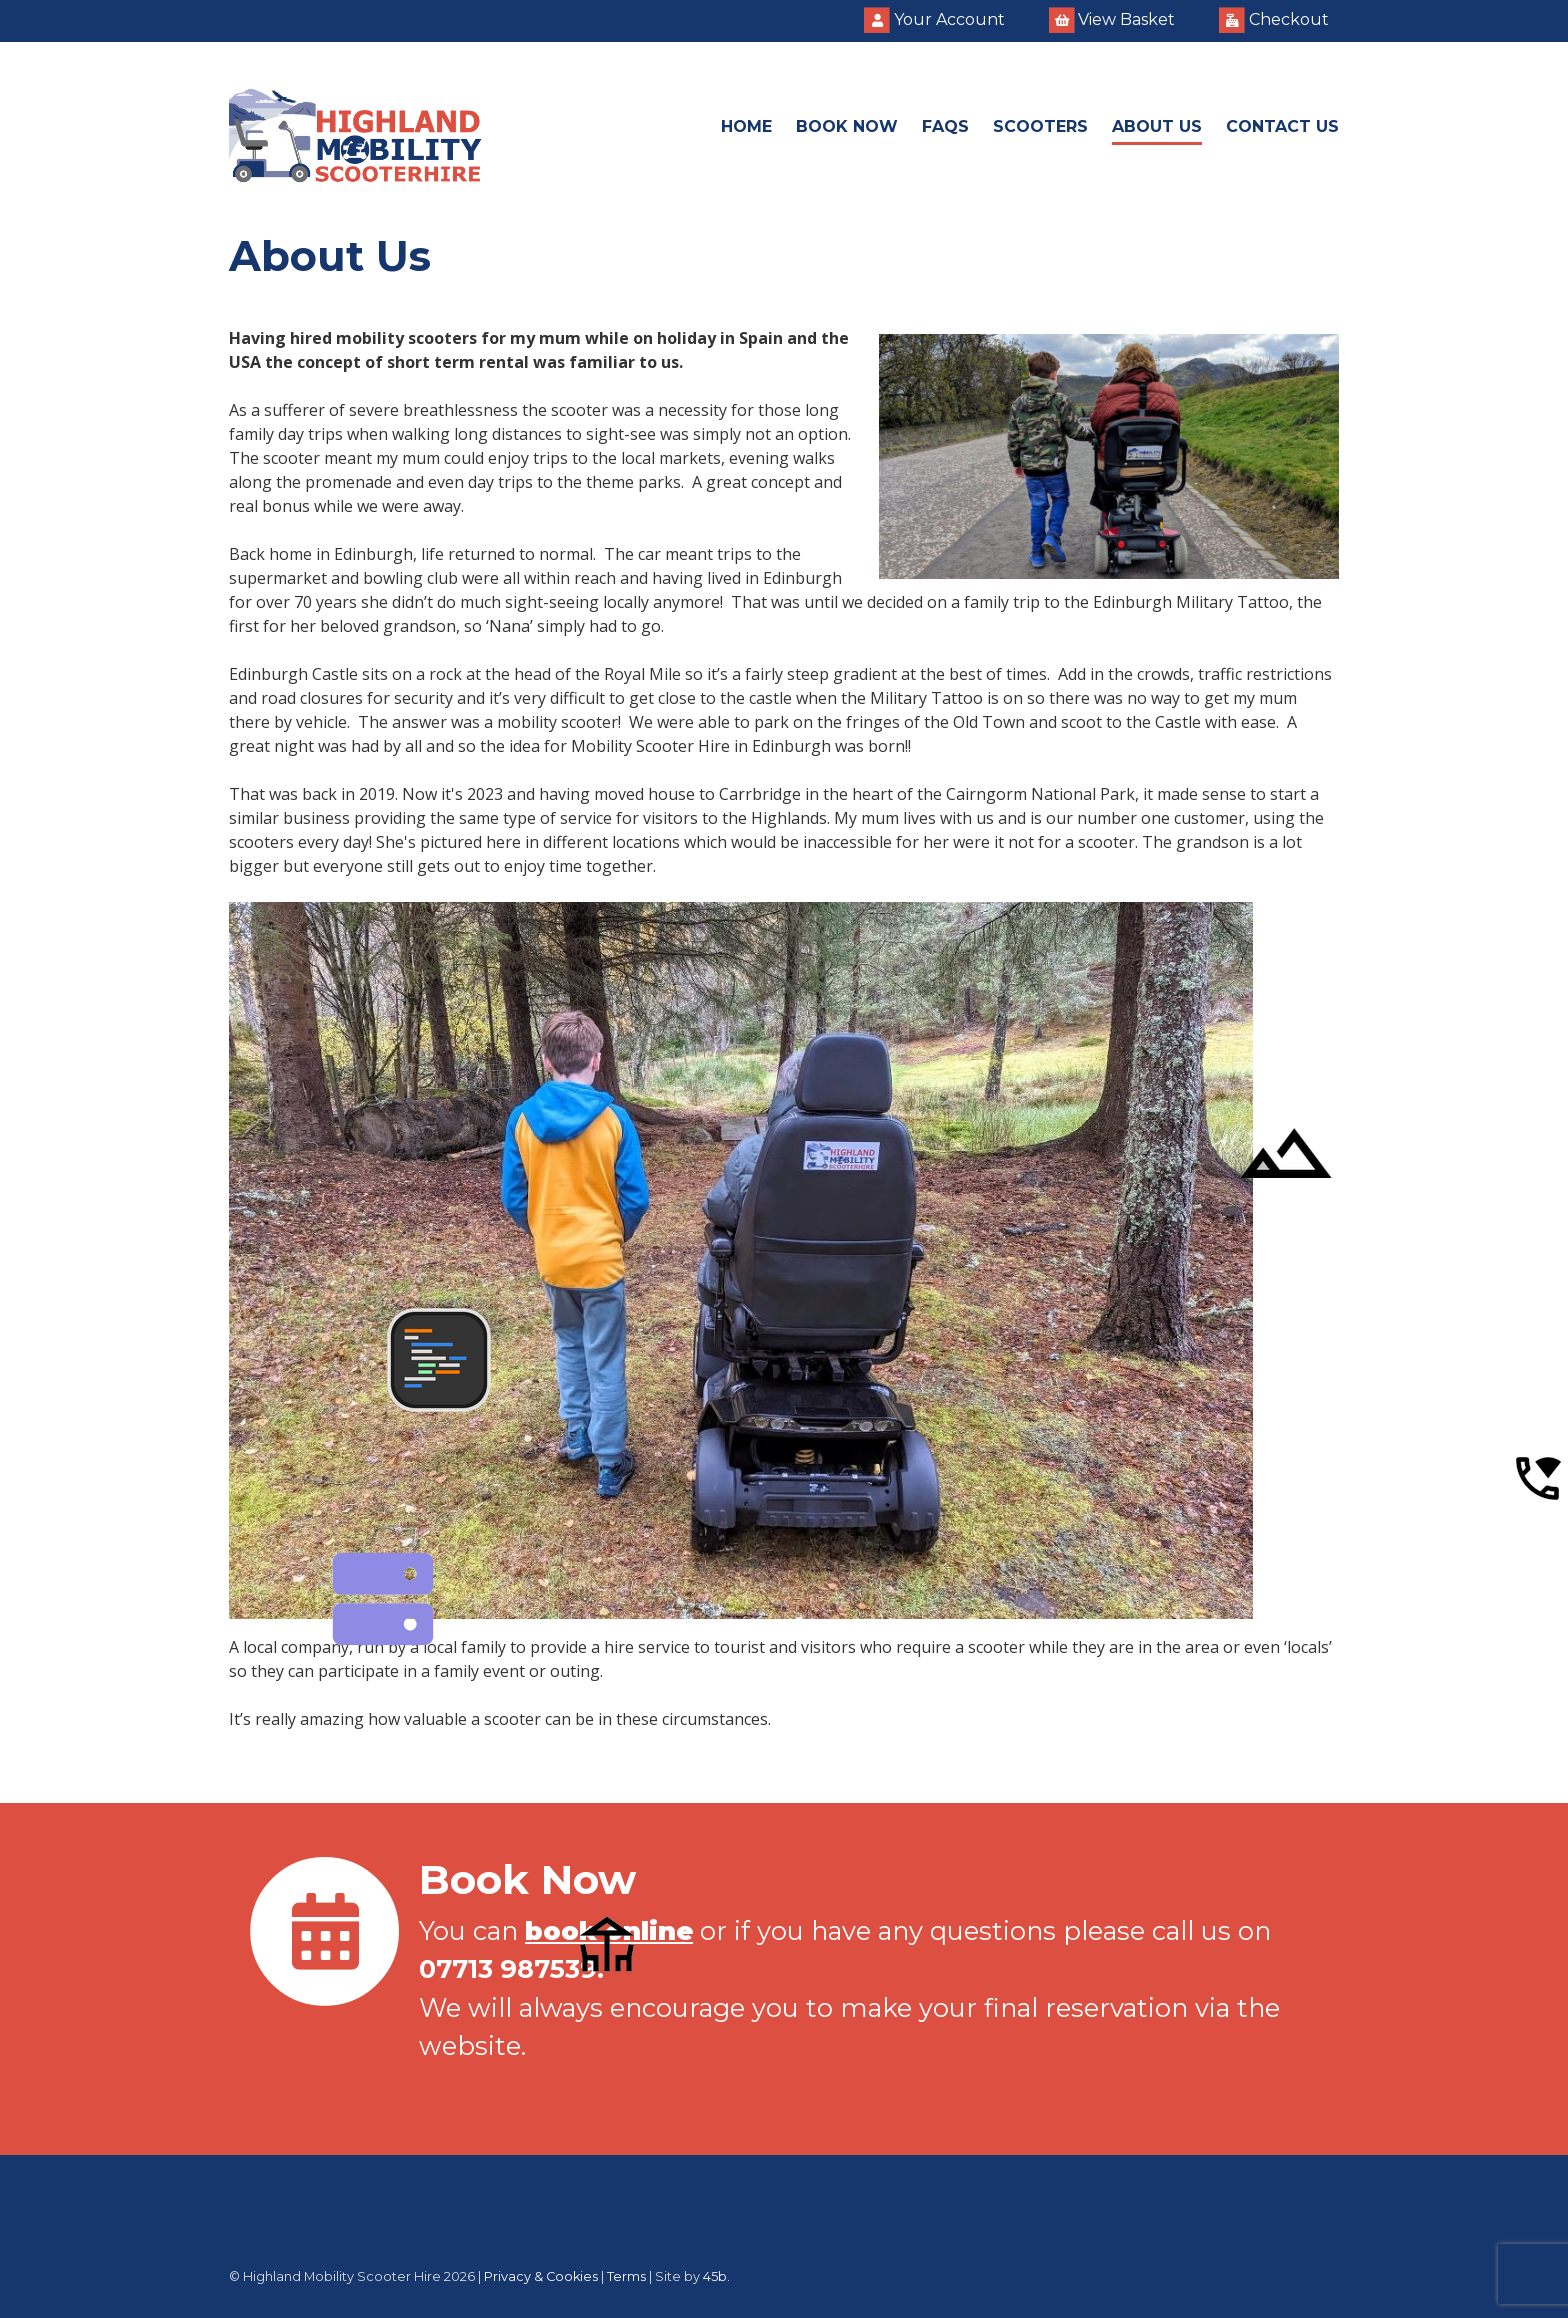  Describe the element at coordinates (1286, 1153) in the screenshot. I see `switch to terrain map view` at that location.